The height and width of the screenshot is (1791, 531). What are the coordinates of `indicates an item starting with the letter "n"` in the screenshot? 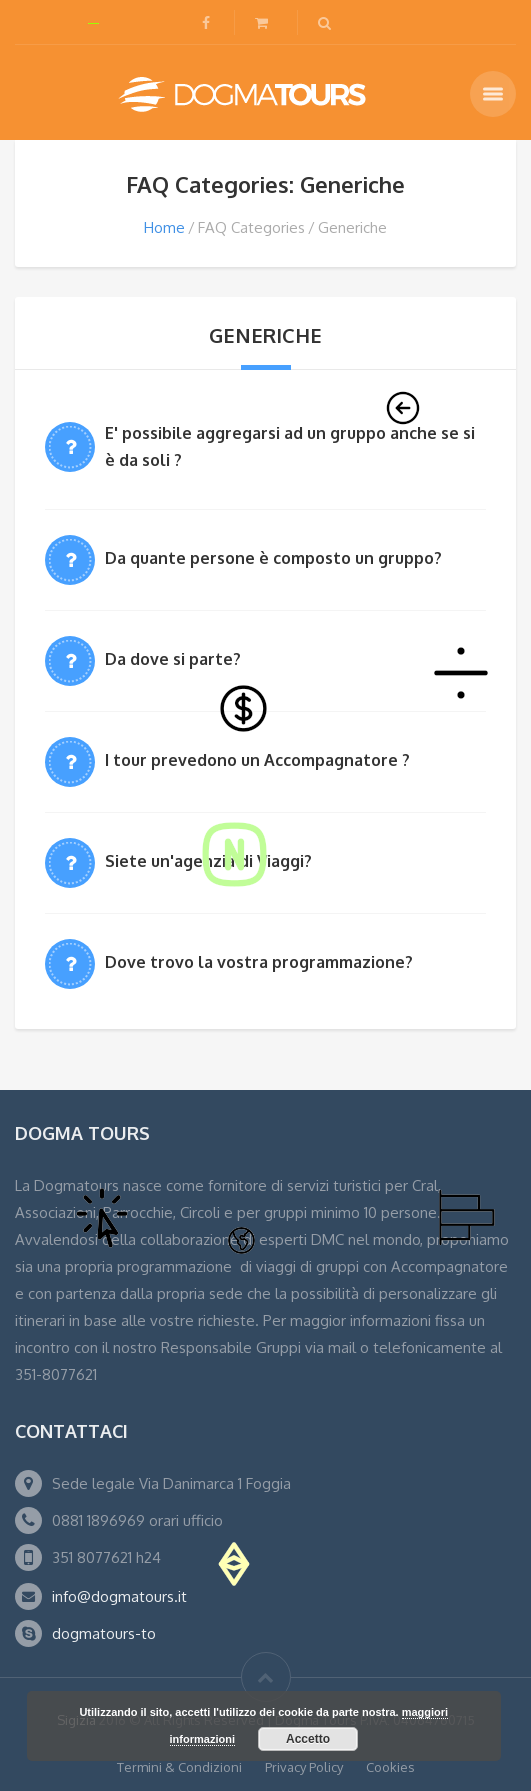 It's located at (234, 854).